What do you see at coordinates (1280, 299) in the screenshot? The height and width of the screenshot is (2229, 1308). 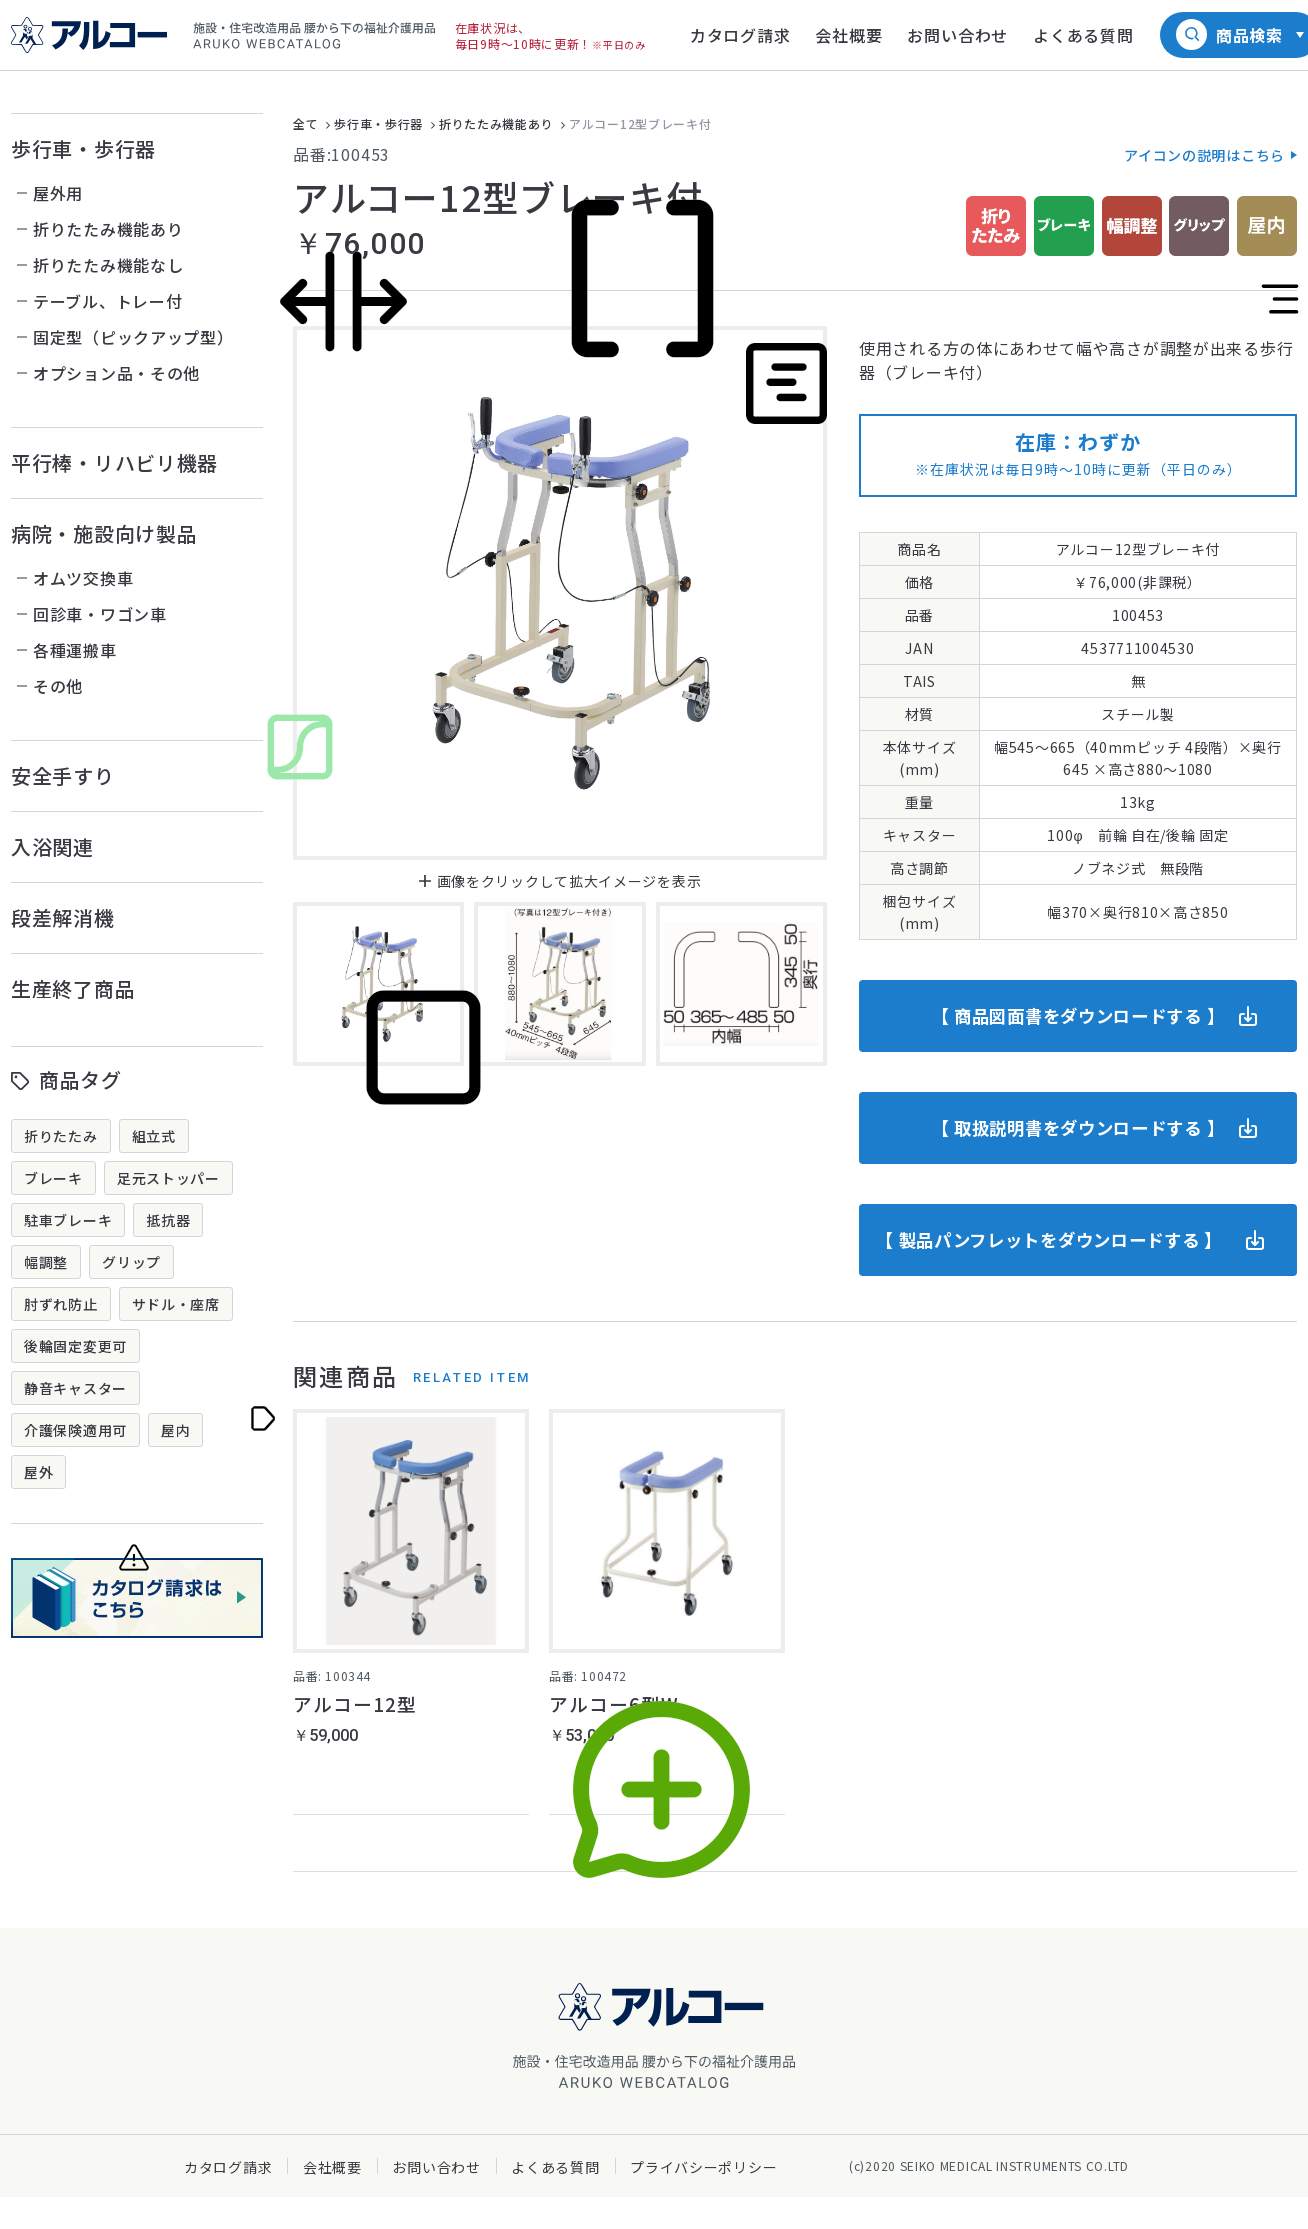 I see `align text to the right edge` at bounding box center [1280, 299].